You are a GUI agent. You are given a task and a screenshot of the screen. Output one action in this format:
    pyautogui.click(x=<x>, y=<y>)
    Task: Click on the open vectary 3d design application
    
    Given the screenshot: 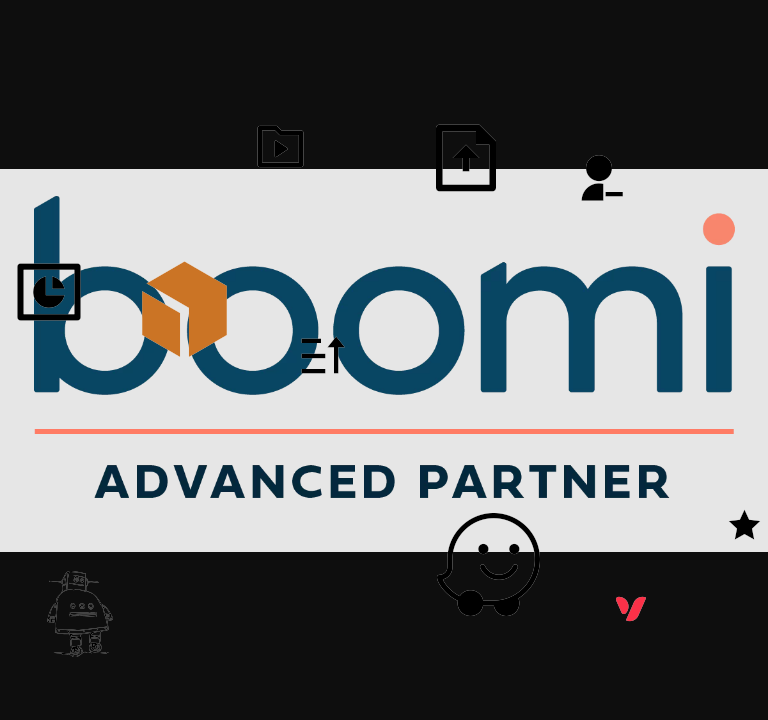 What is the action you would take?
    pyautogui.click(x=631, y=609)
    